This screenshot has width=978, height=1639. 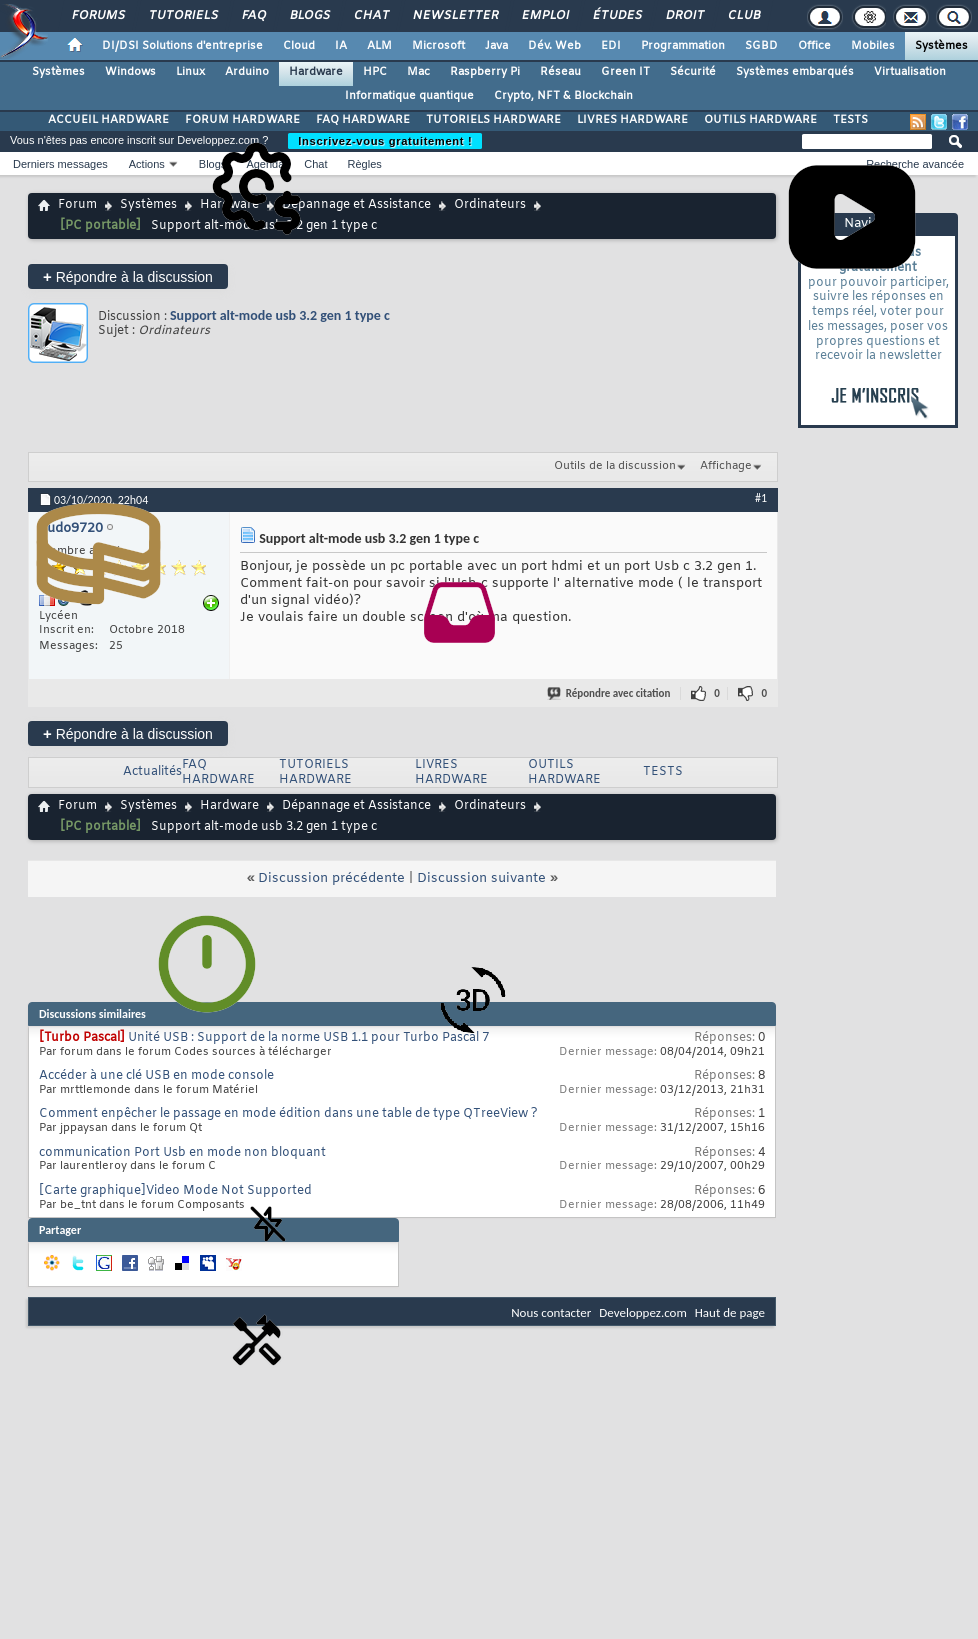 What do you see at coordinates (256, 186) in the screenshot?
I see `access payment or billing settings` at bounding box center [256, 186].